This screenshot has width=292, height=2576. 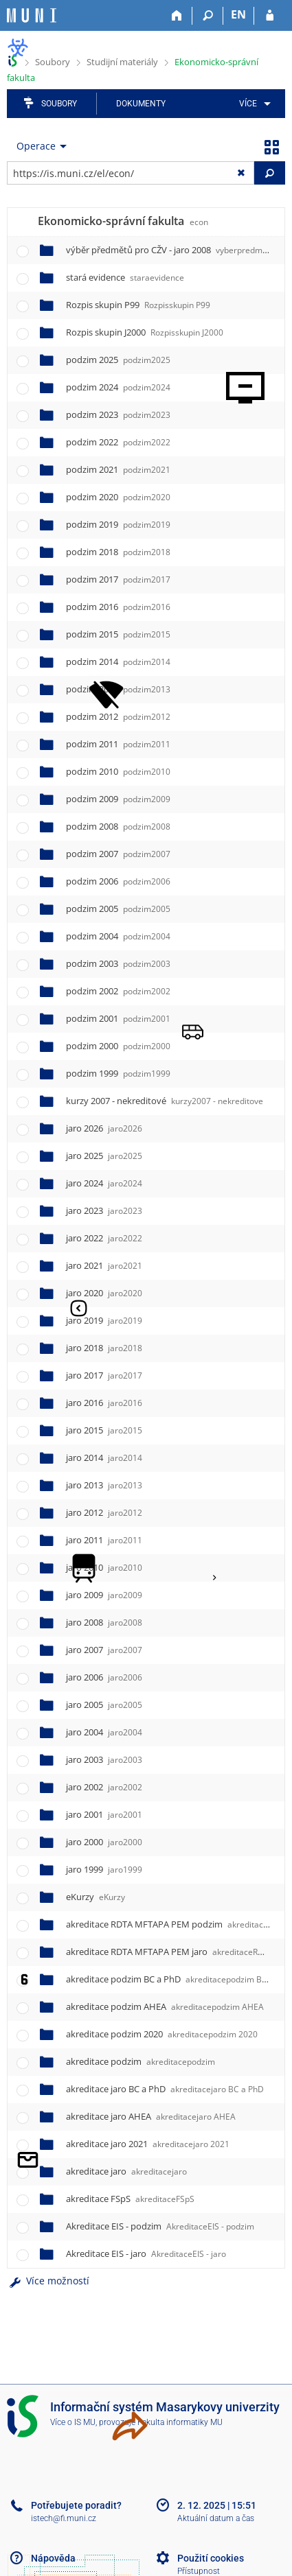 I want to click on access your wallet or saved payment methods, so click(x=27, y=2159).